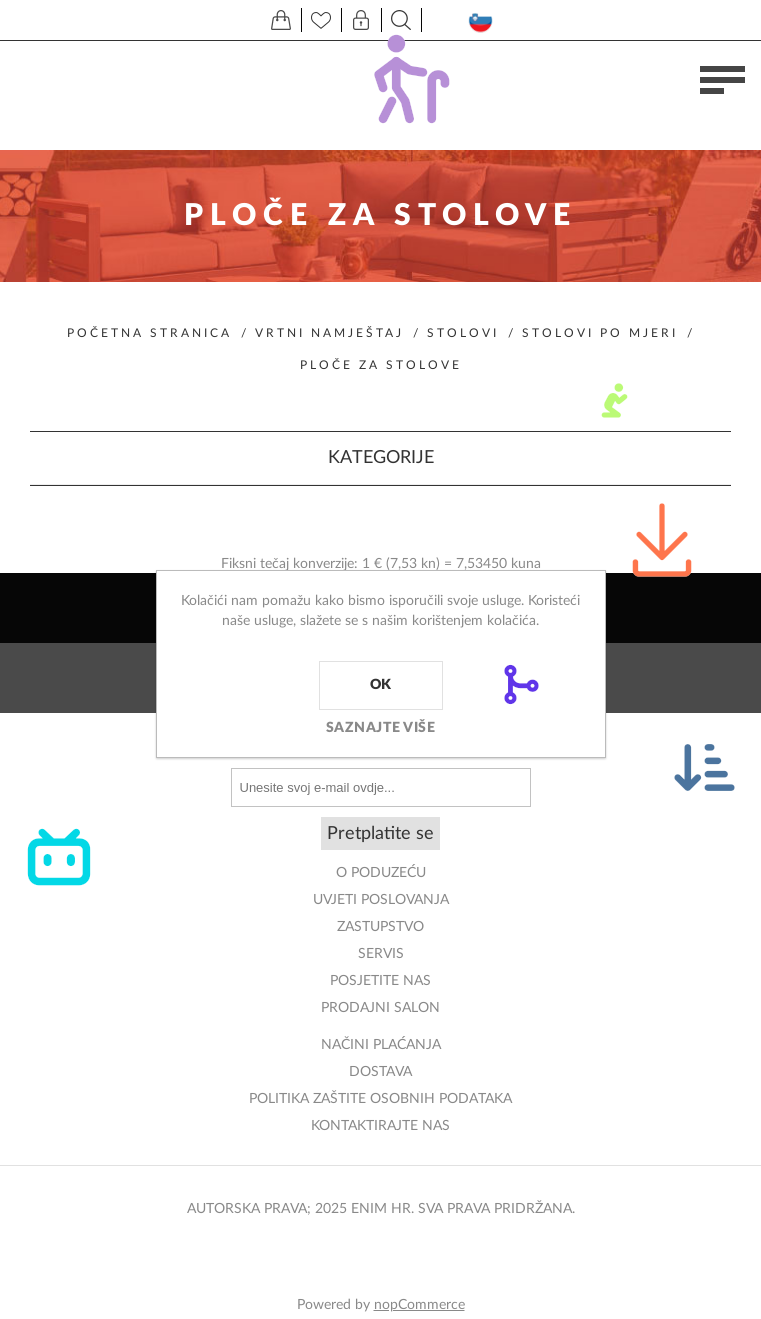 The width and height of the screenshot is (761, 1319). What do you see at coordinates (704, 767) in the screenshot?
I see `sort items in descending order` at bounding box center [704, 767].